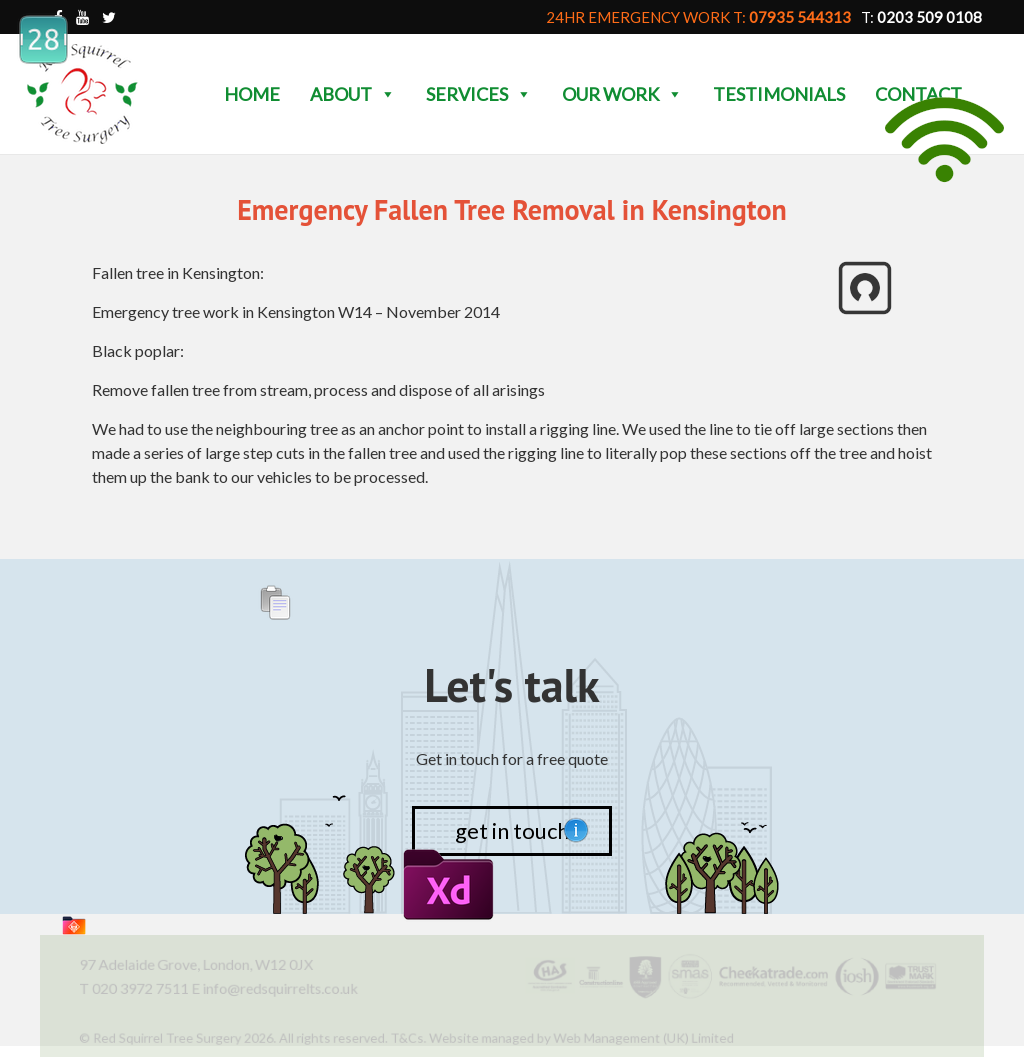 Image resolution: width=1024 pixels, height=1060 pixels. I want to click on open the calendar app, so click(43, 39).